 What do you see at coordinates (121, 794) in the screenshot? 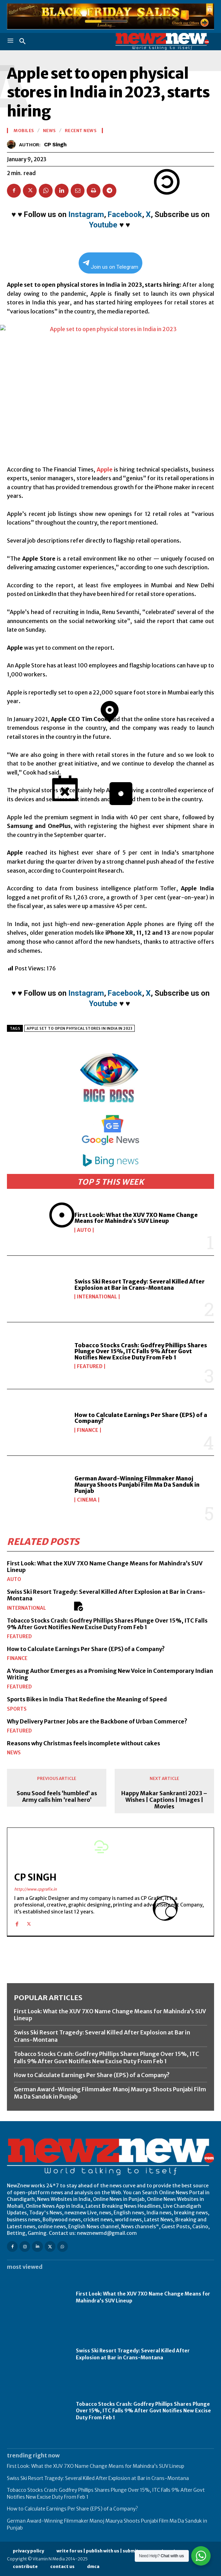
I see `roll the dice or generate a random result` at bounding box center [121, 794].